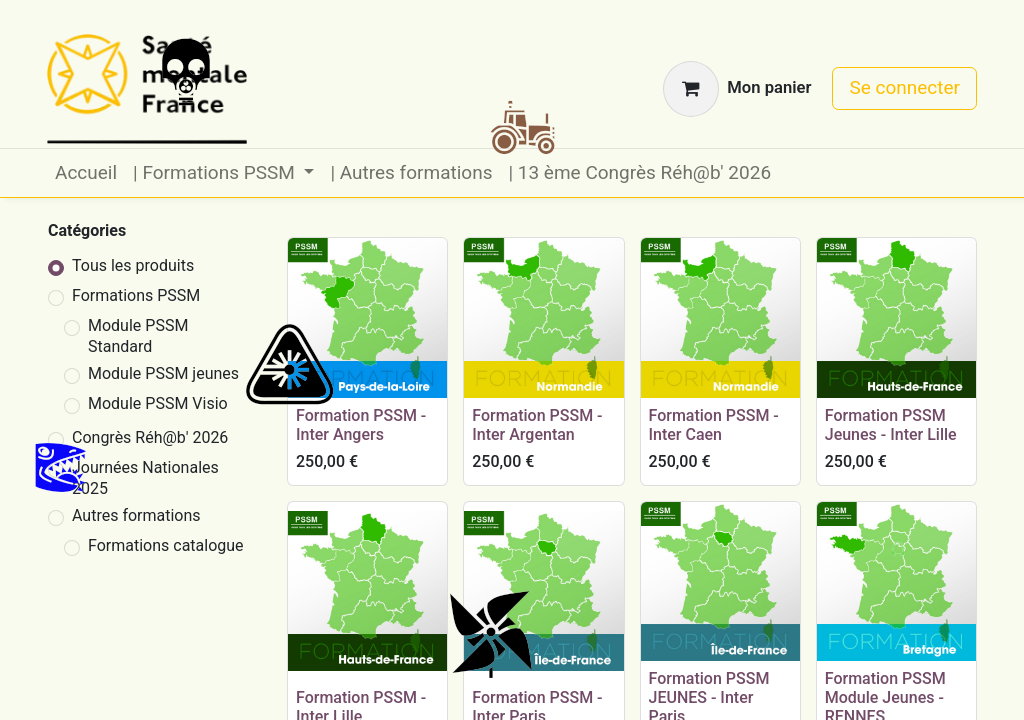 This screenshot has width=1024, height=720. What do you see at coordinates (289, 367) in the screenshot?
I see `laser hazard warning indicator` at bounding box center [289, 367].